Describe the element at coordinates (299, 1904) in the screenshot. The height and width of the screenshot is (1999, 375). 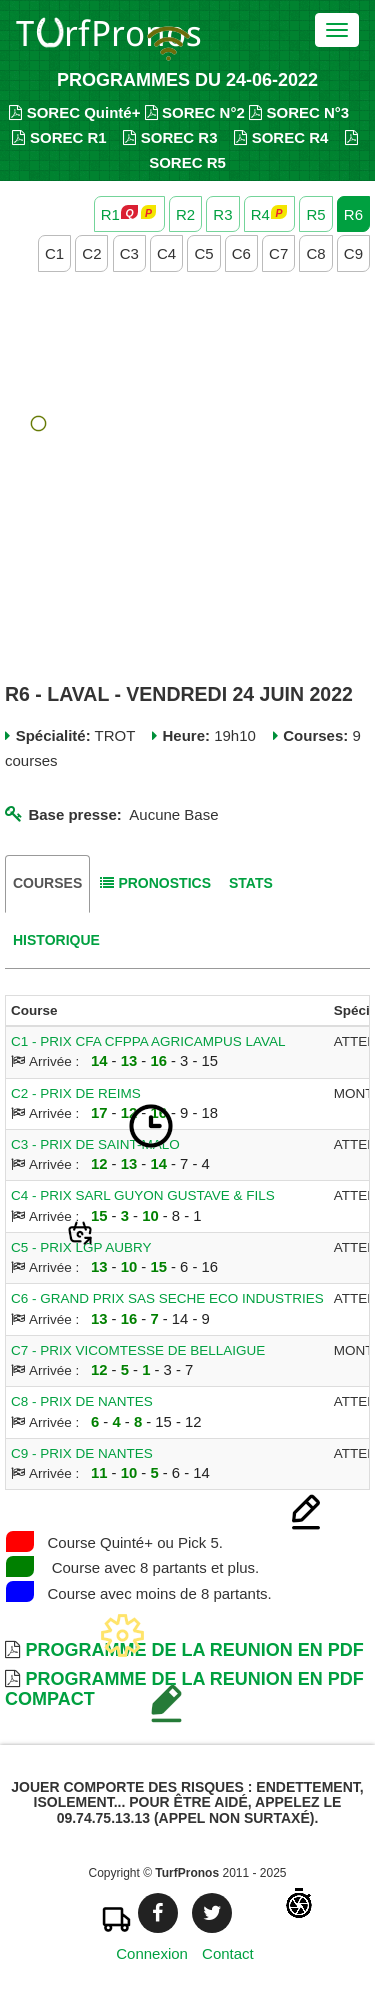
I see `adjust camera shutter speed settings` at that location.